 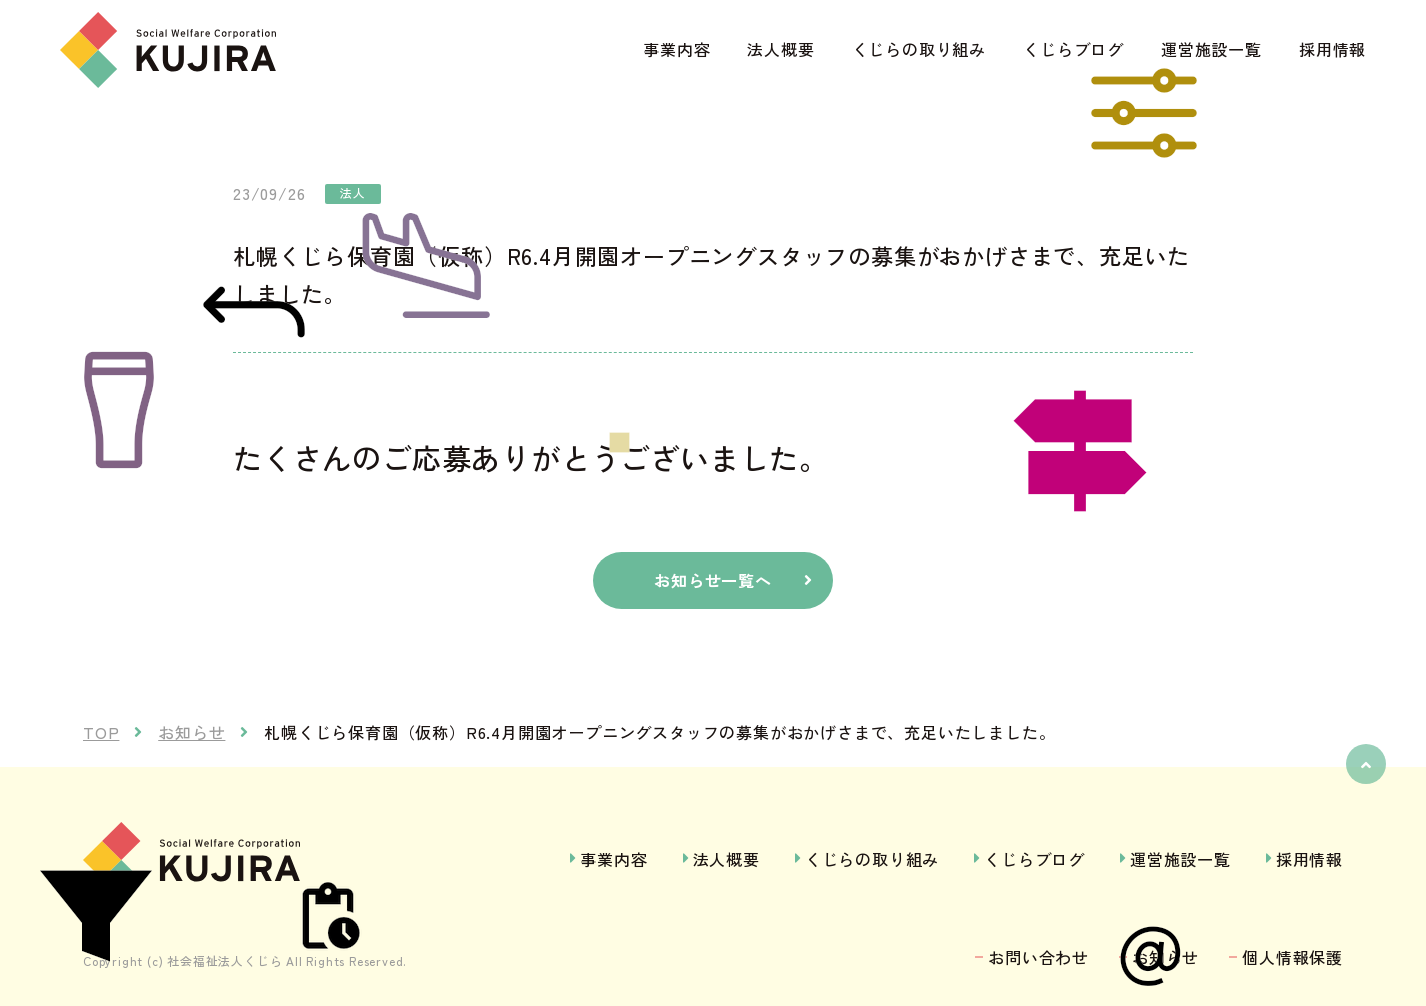 What do you see at coordinates (419, 265) in the screenshot?
I see `indicates flight arrival or landing status` at bounding box center [419, 265].